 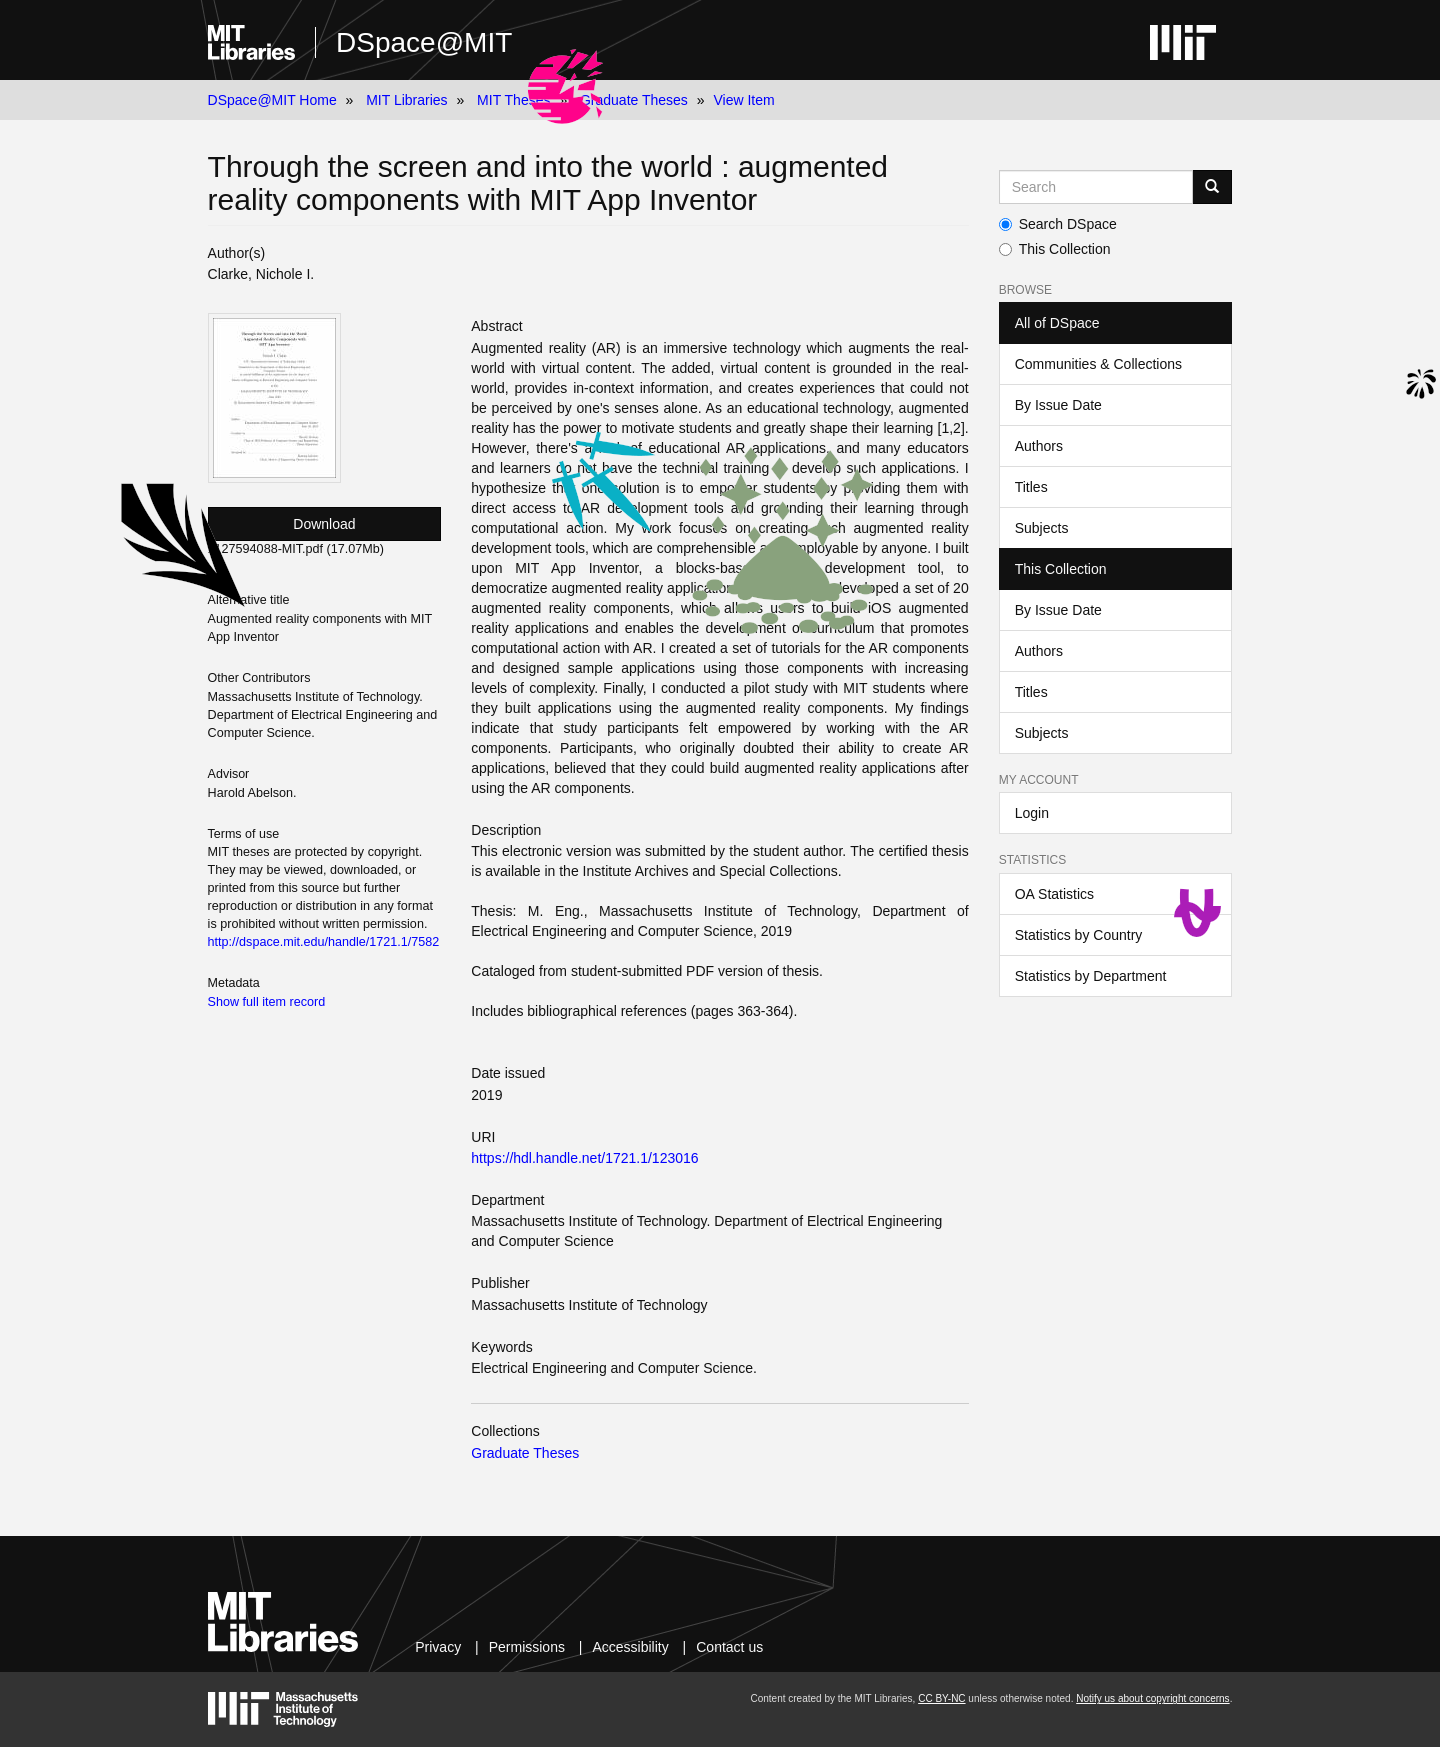 What do you see at coordinates (1421, 384) in the screenshot?
I see `indicates a splash effect or liquid spill in gameplay` at bounding box center [1421, 384].